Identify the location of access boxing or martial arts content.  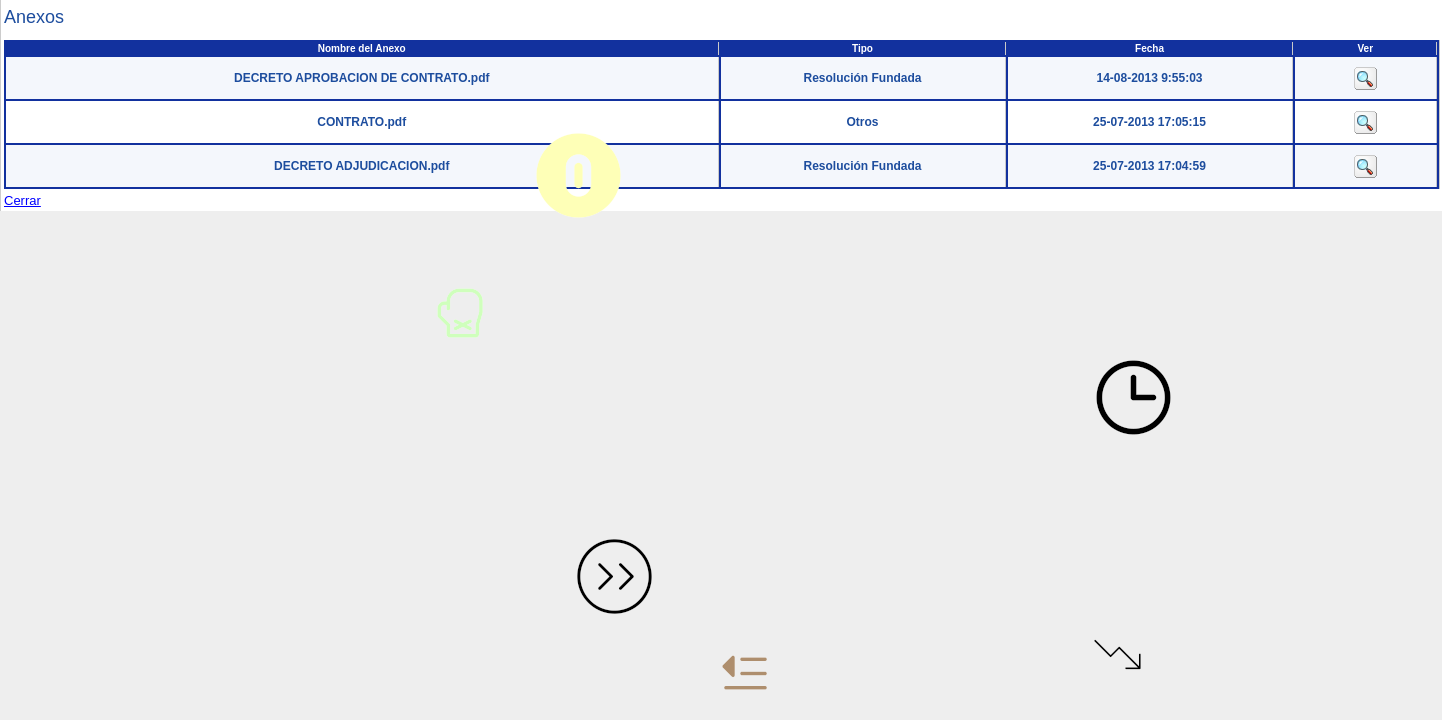
(461, 314).